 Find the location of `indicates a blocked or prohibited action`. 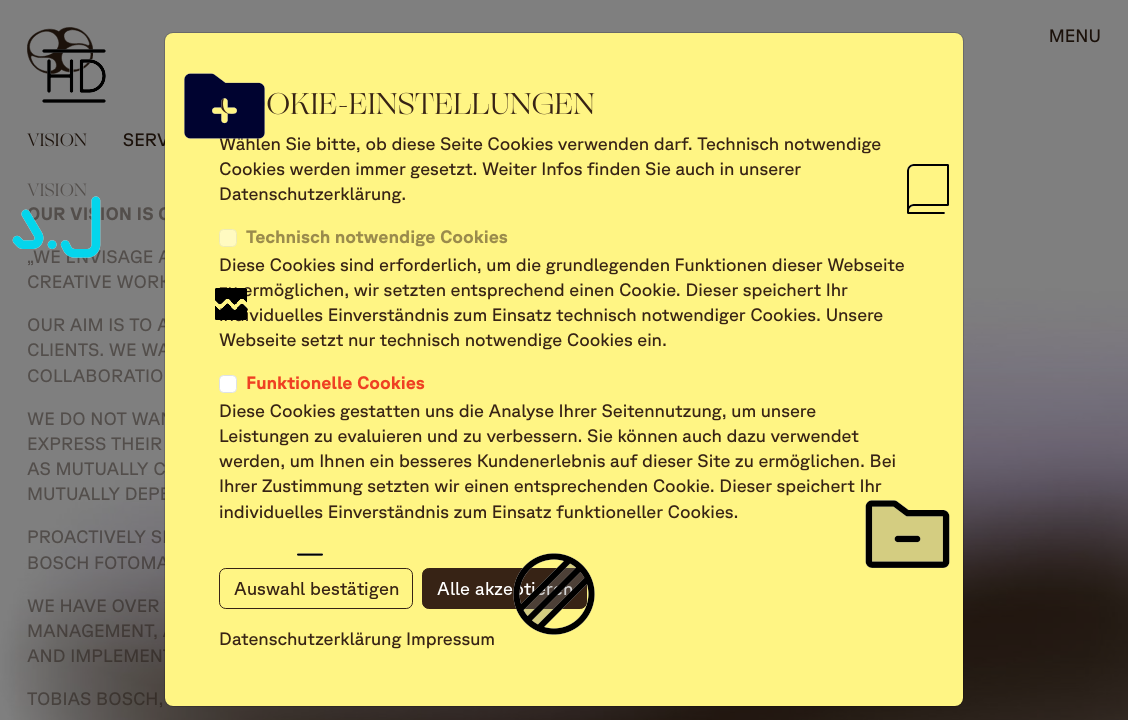

indicates a blocked or prohibited action is located at coordinates (554, 594).